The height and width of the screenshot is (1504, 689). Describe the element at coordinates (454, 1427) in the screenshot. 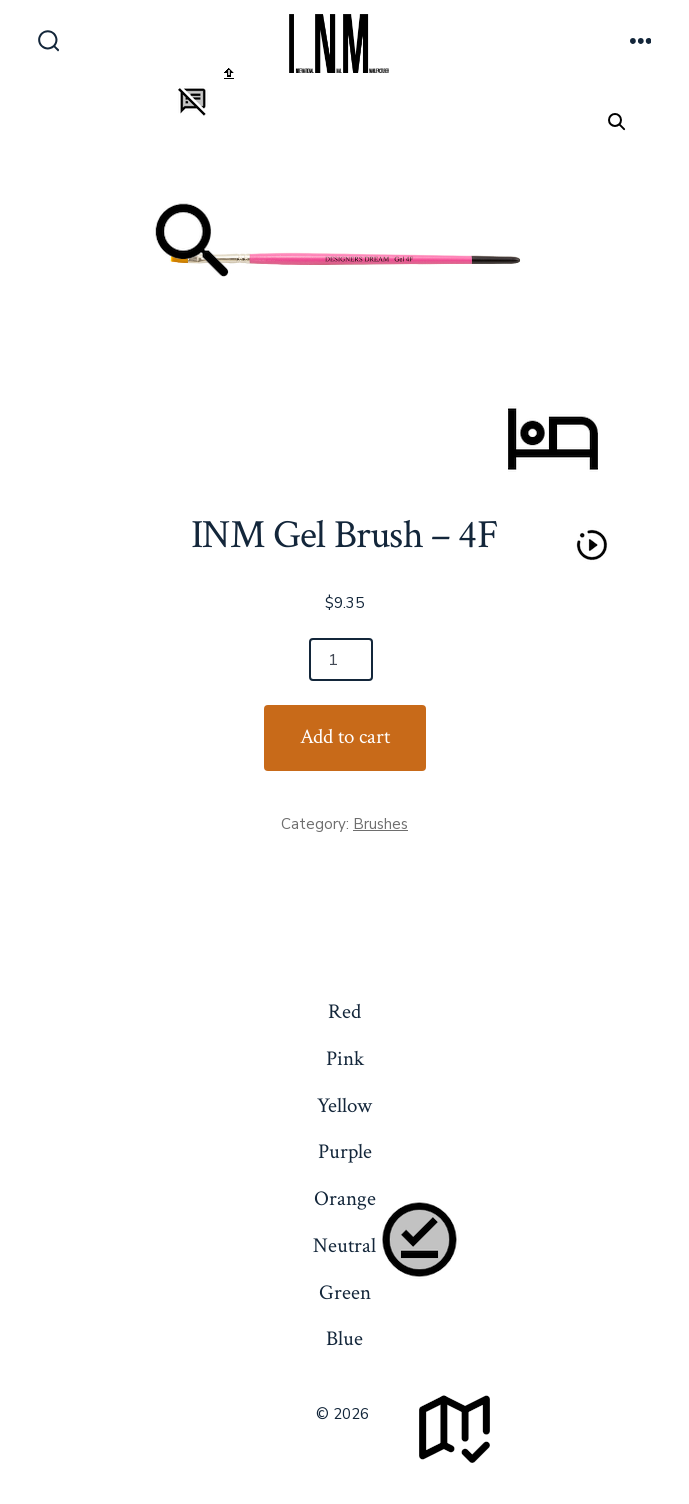

I see `confirm location on map` at that location.